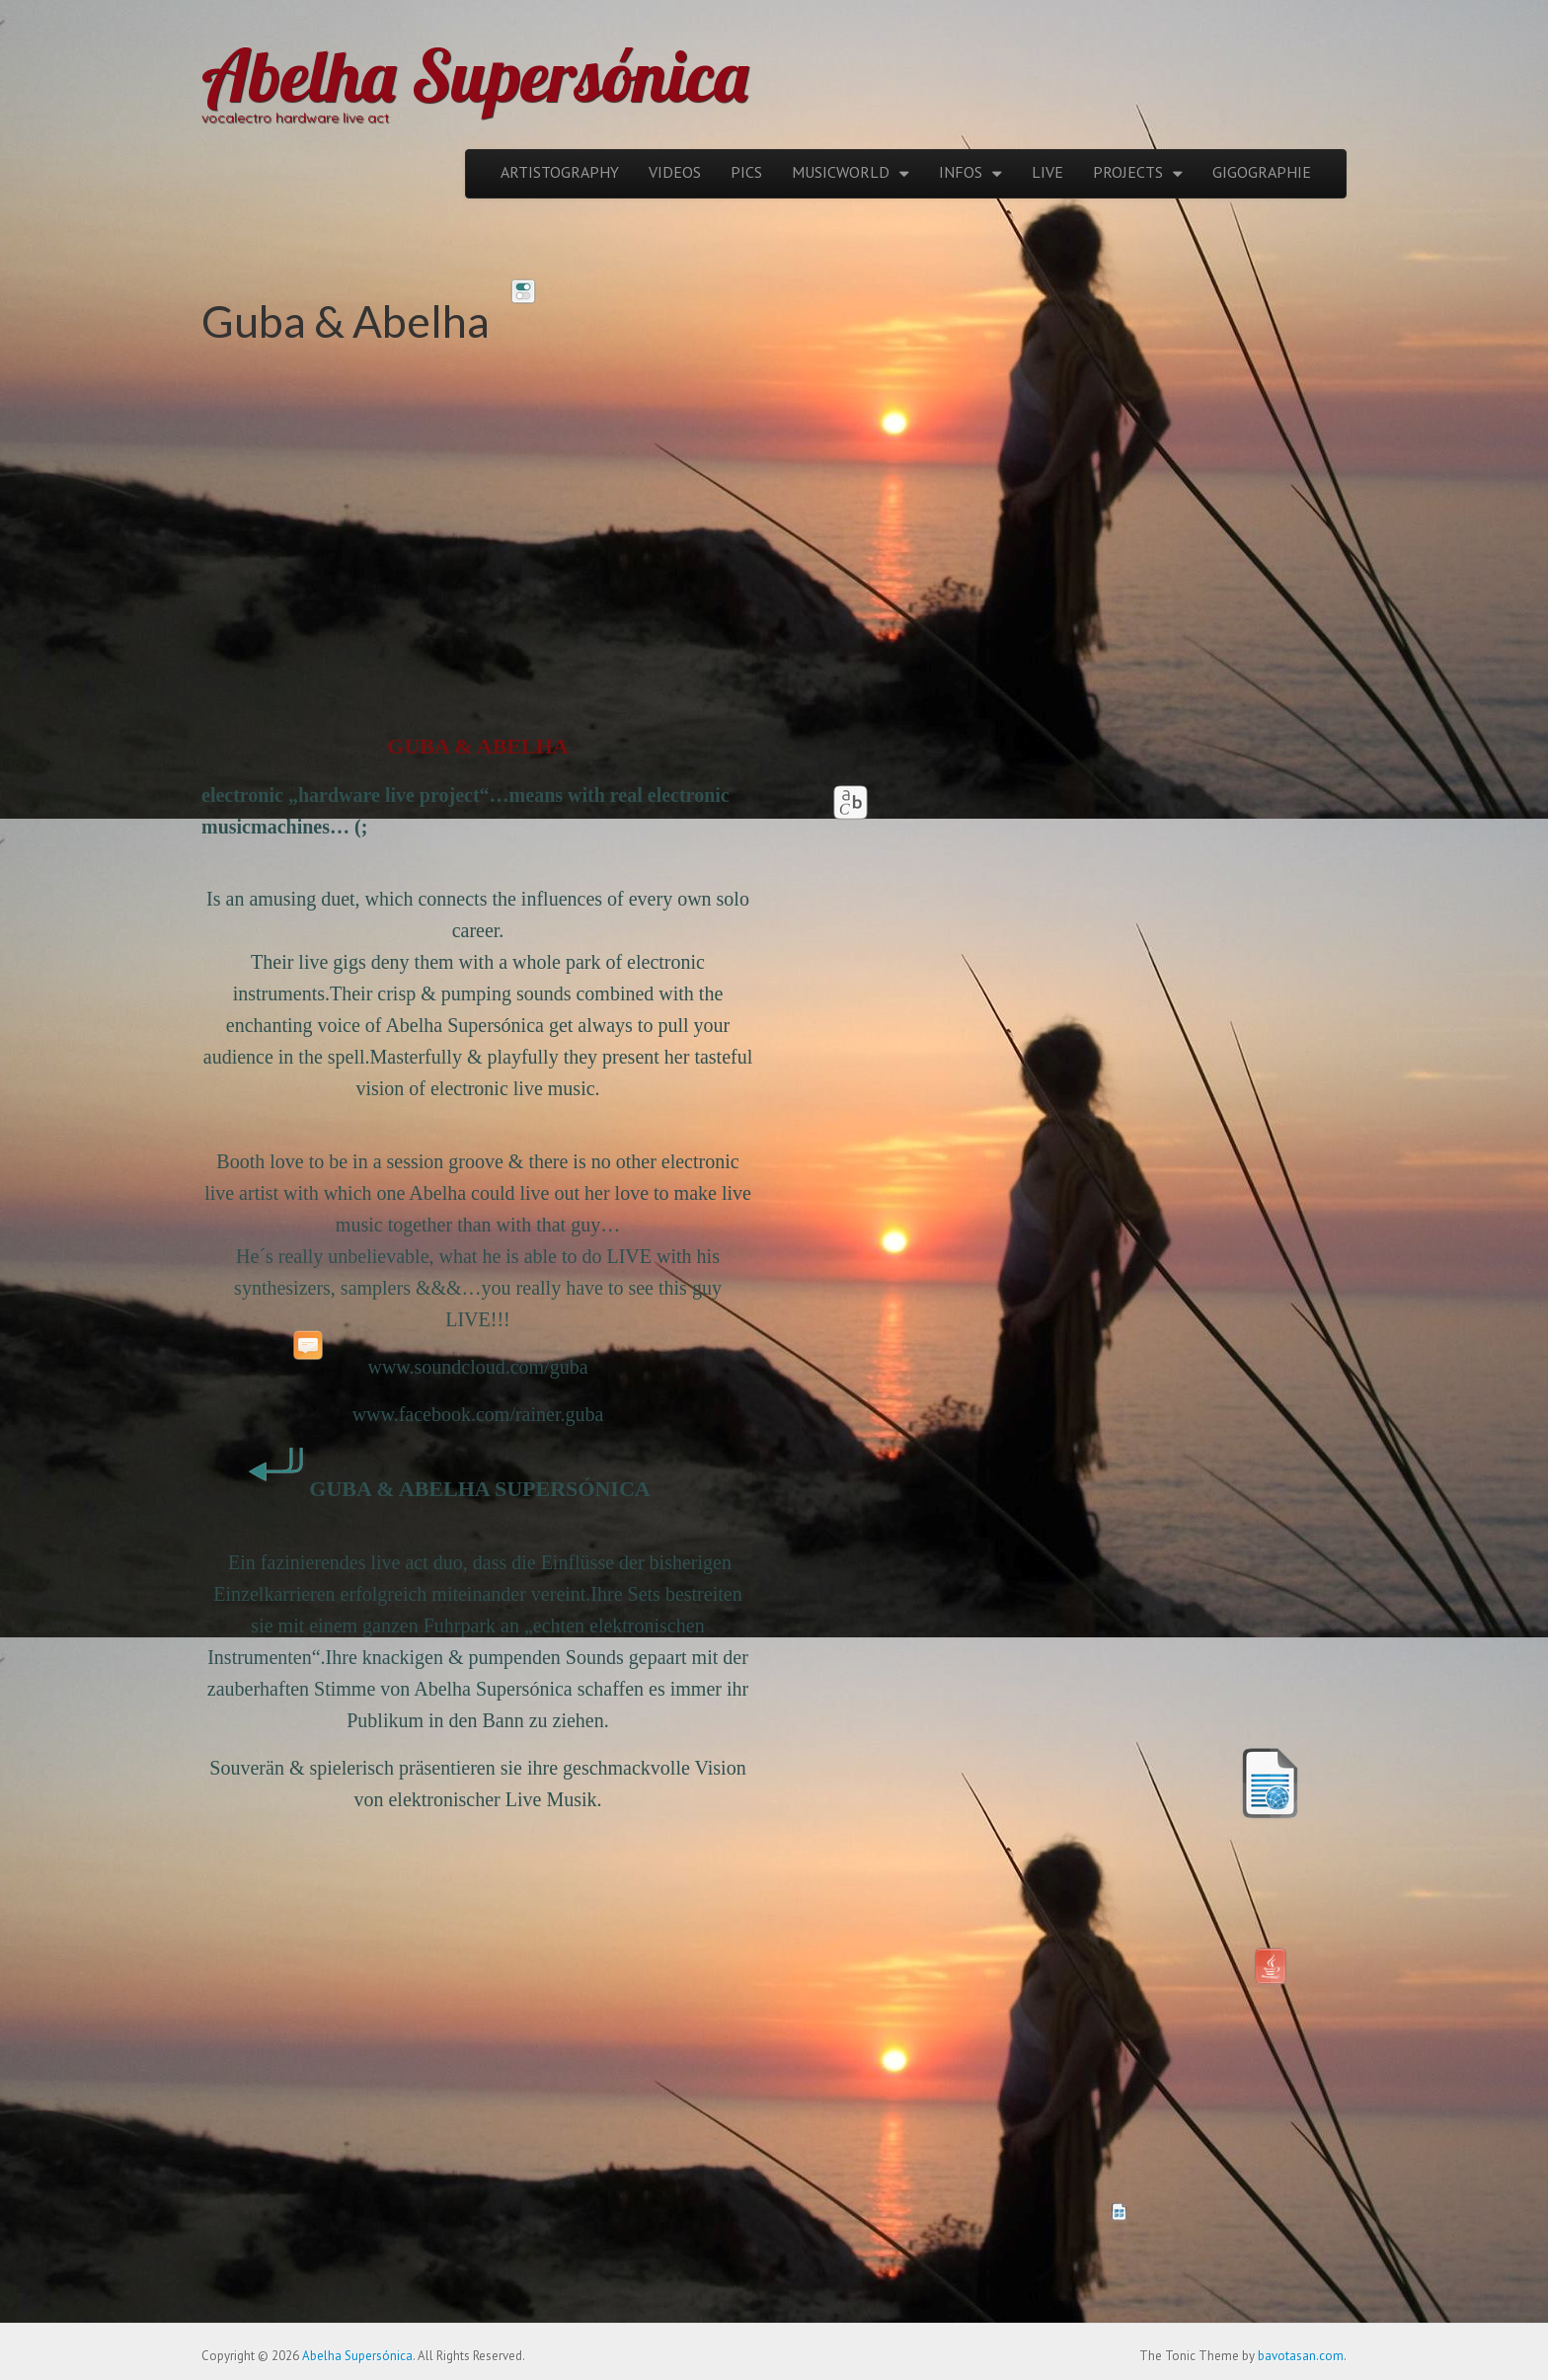  I want to click on open unity tweak tool settings, so click(523, 291).